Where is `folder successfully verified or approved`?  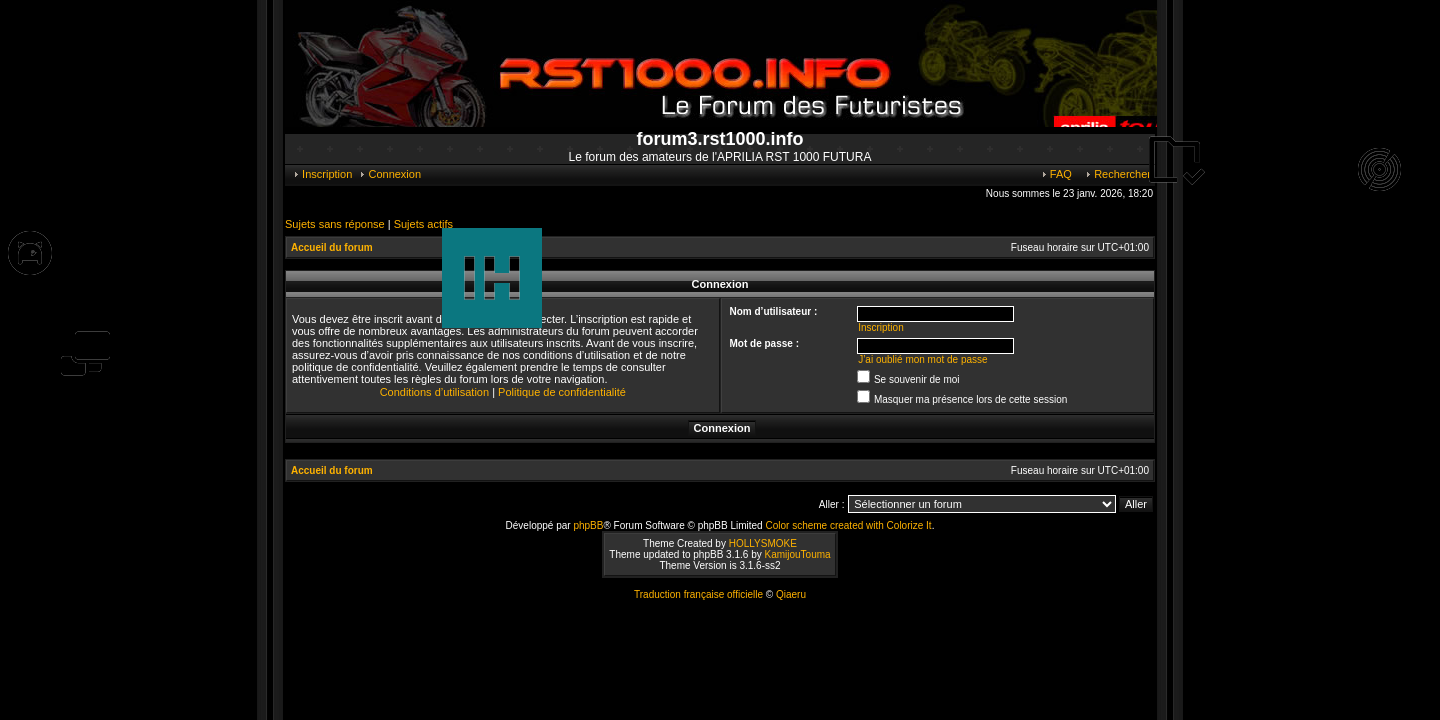 folder successfully verified or approved is located at coordinates (1174, 159).